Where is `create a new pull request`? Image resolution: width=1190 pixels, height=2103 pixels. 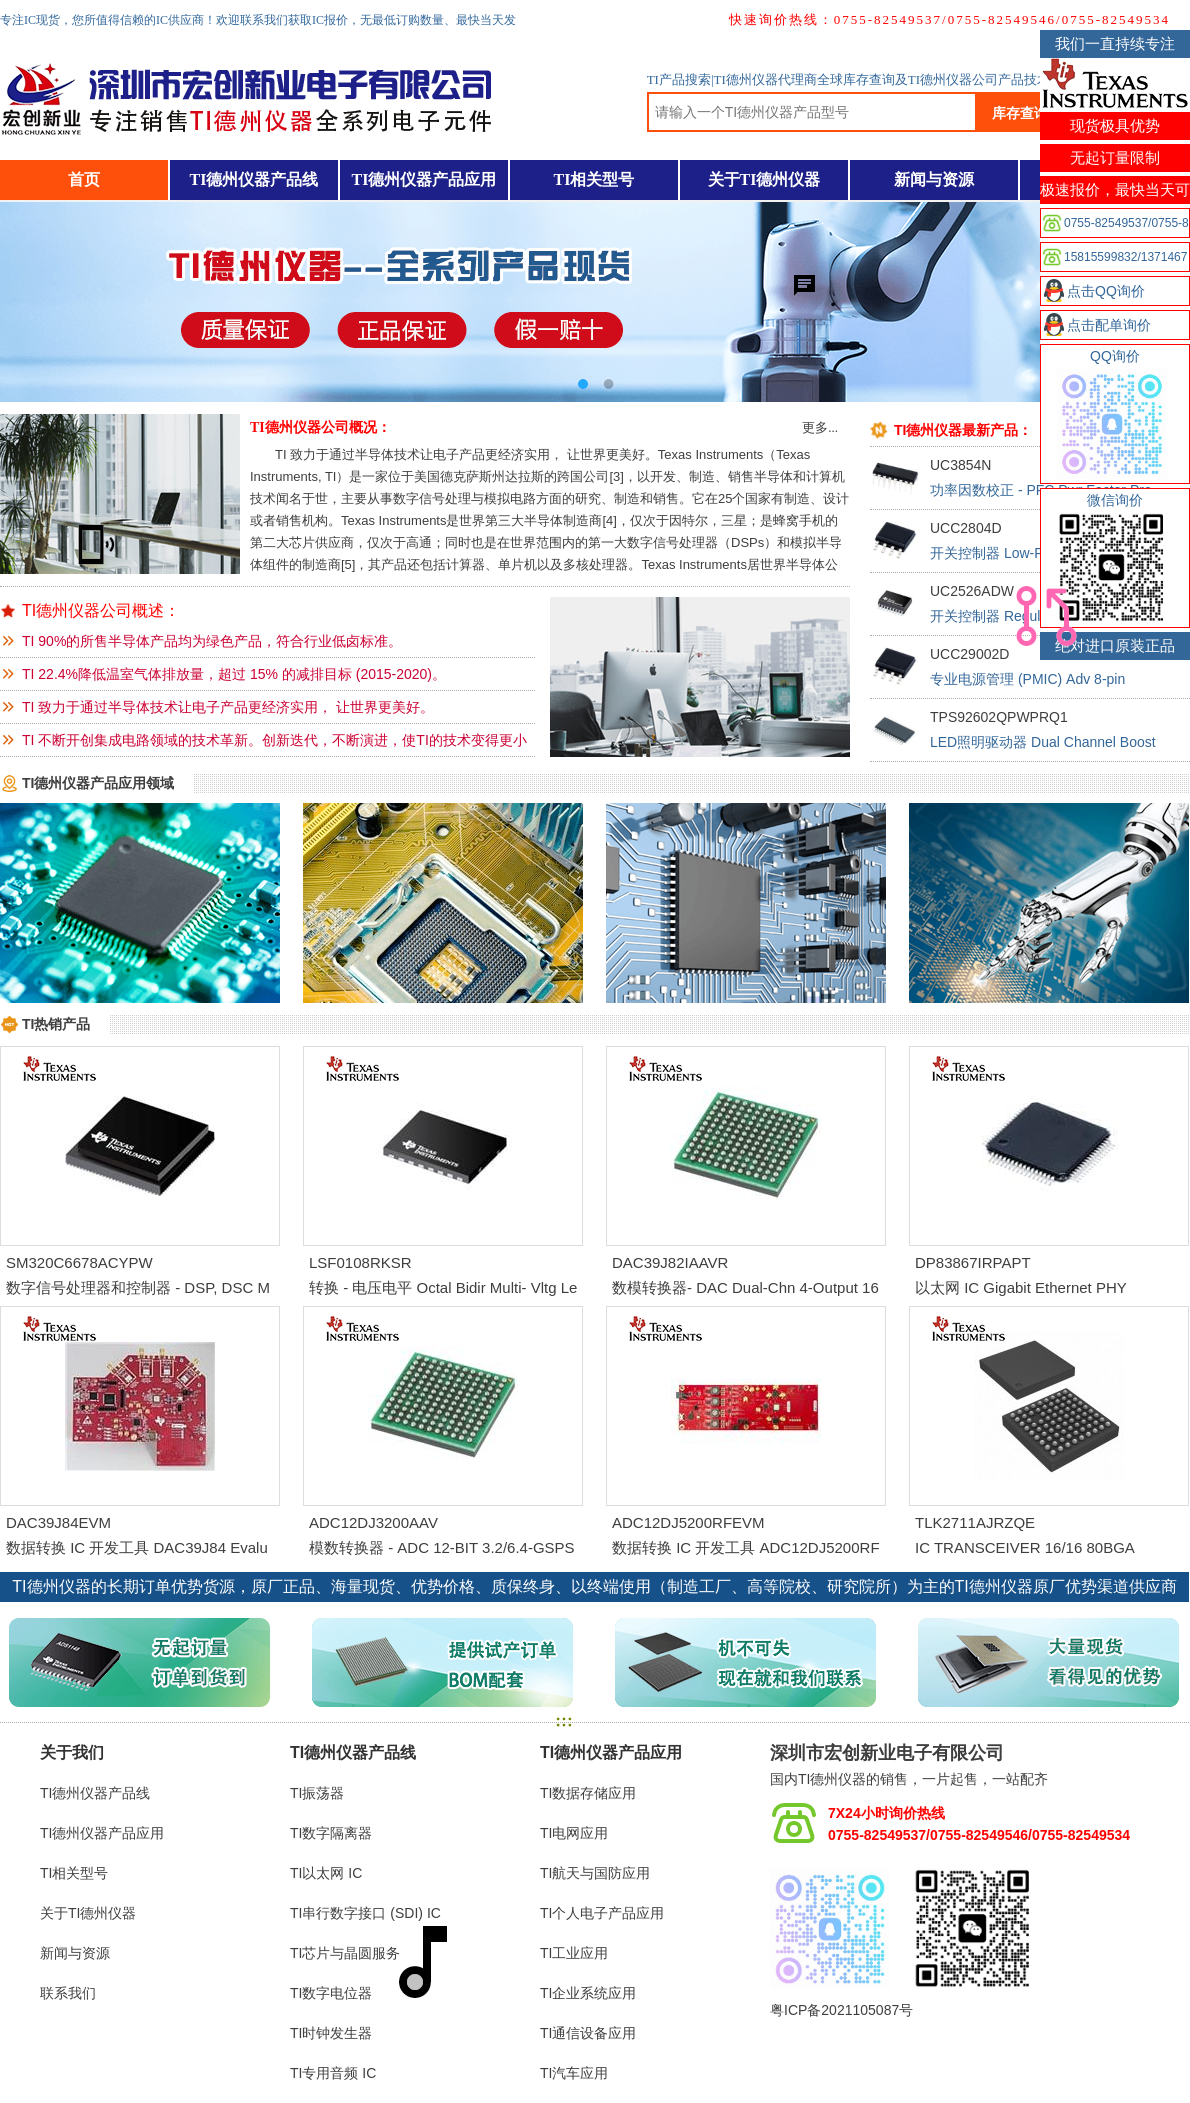
create a new pull request is located at coordinates (1044, 616).